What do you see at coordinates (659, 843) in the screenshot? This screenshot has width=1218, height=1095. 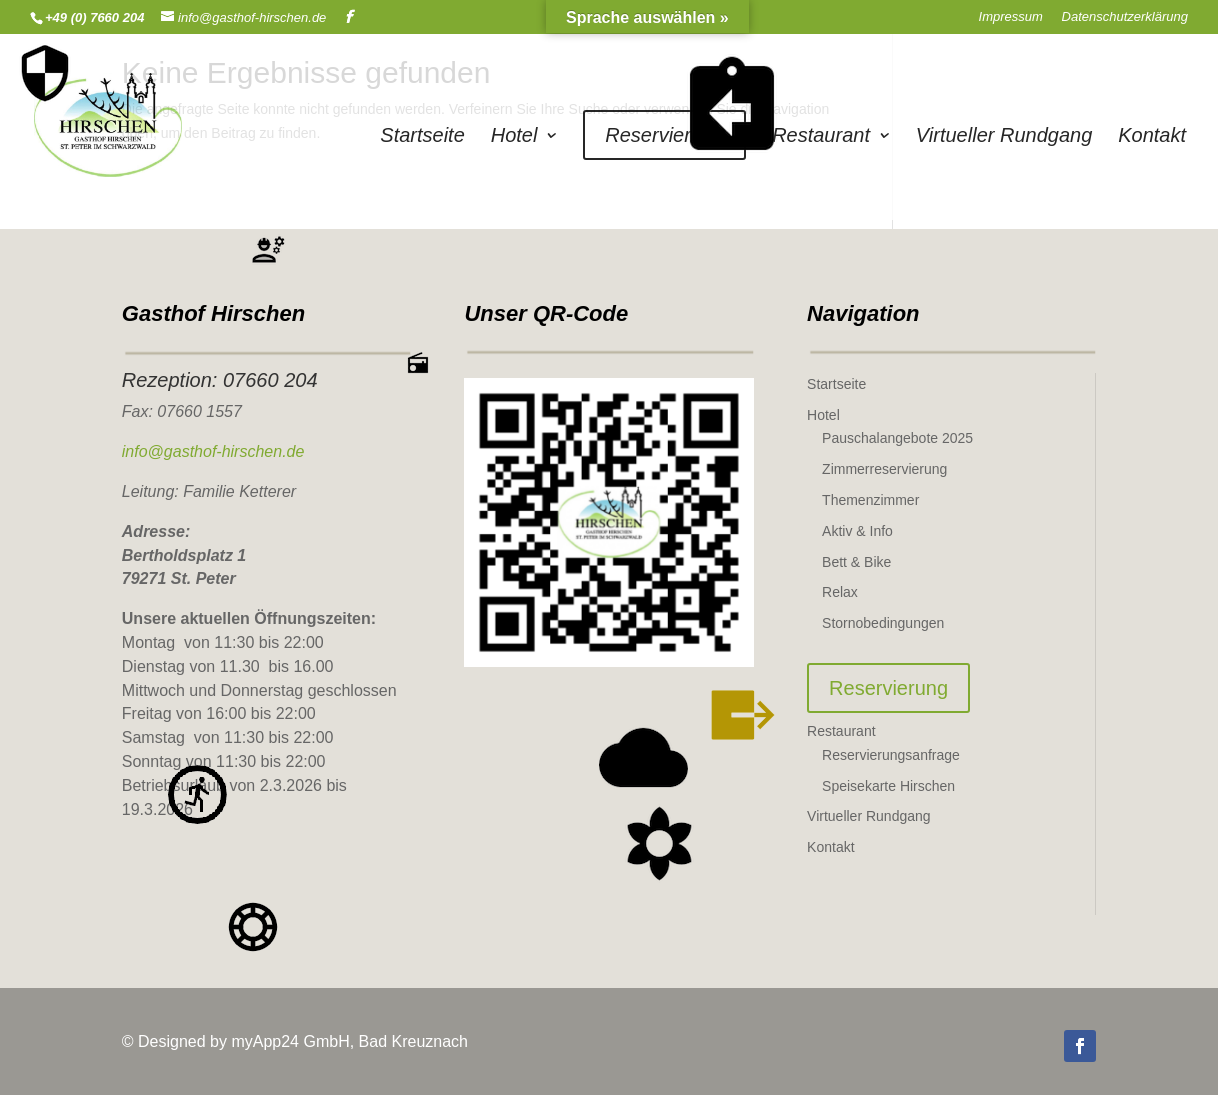 I see `apply a vintage or retro photo filter` at bounding box center [659, 843].